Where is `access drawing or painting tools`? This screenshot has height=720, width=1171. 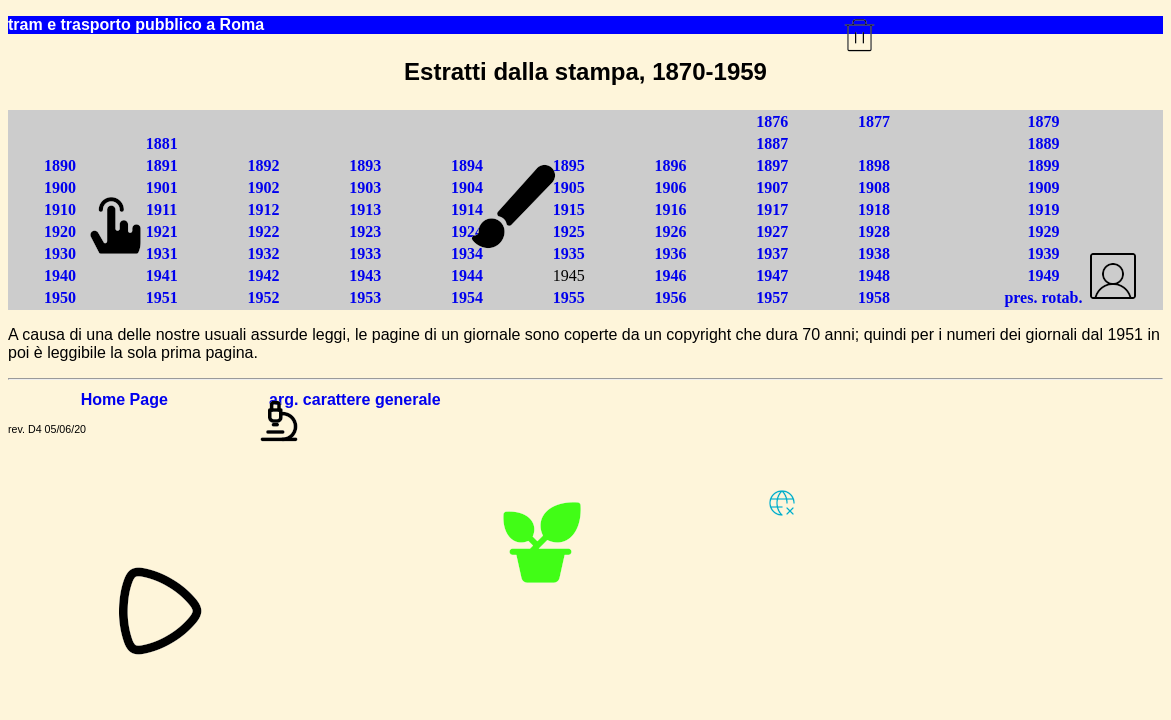
access drawing or painting tools is located at coordinates (513, 206).